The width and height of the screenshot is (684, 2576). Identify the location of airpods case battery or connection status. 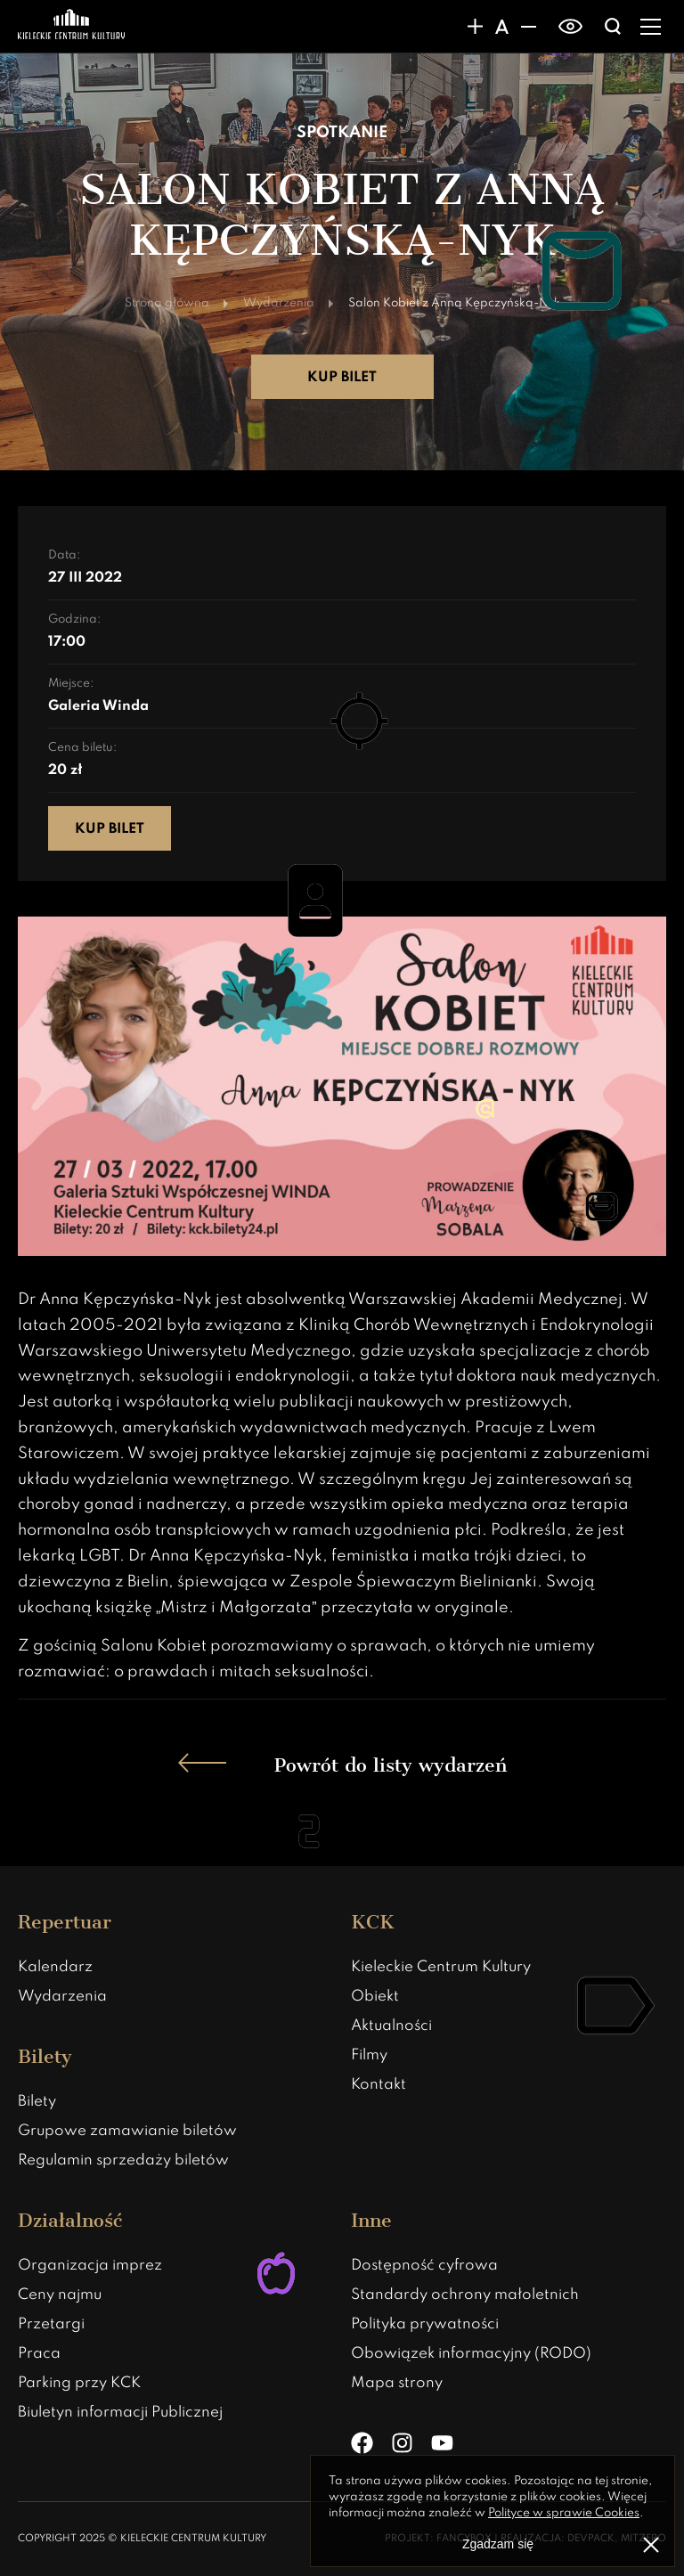
(601, 1206).